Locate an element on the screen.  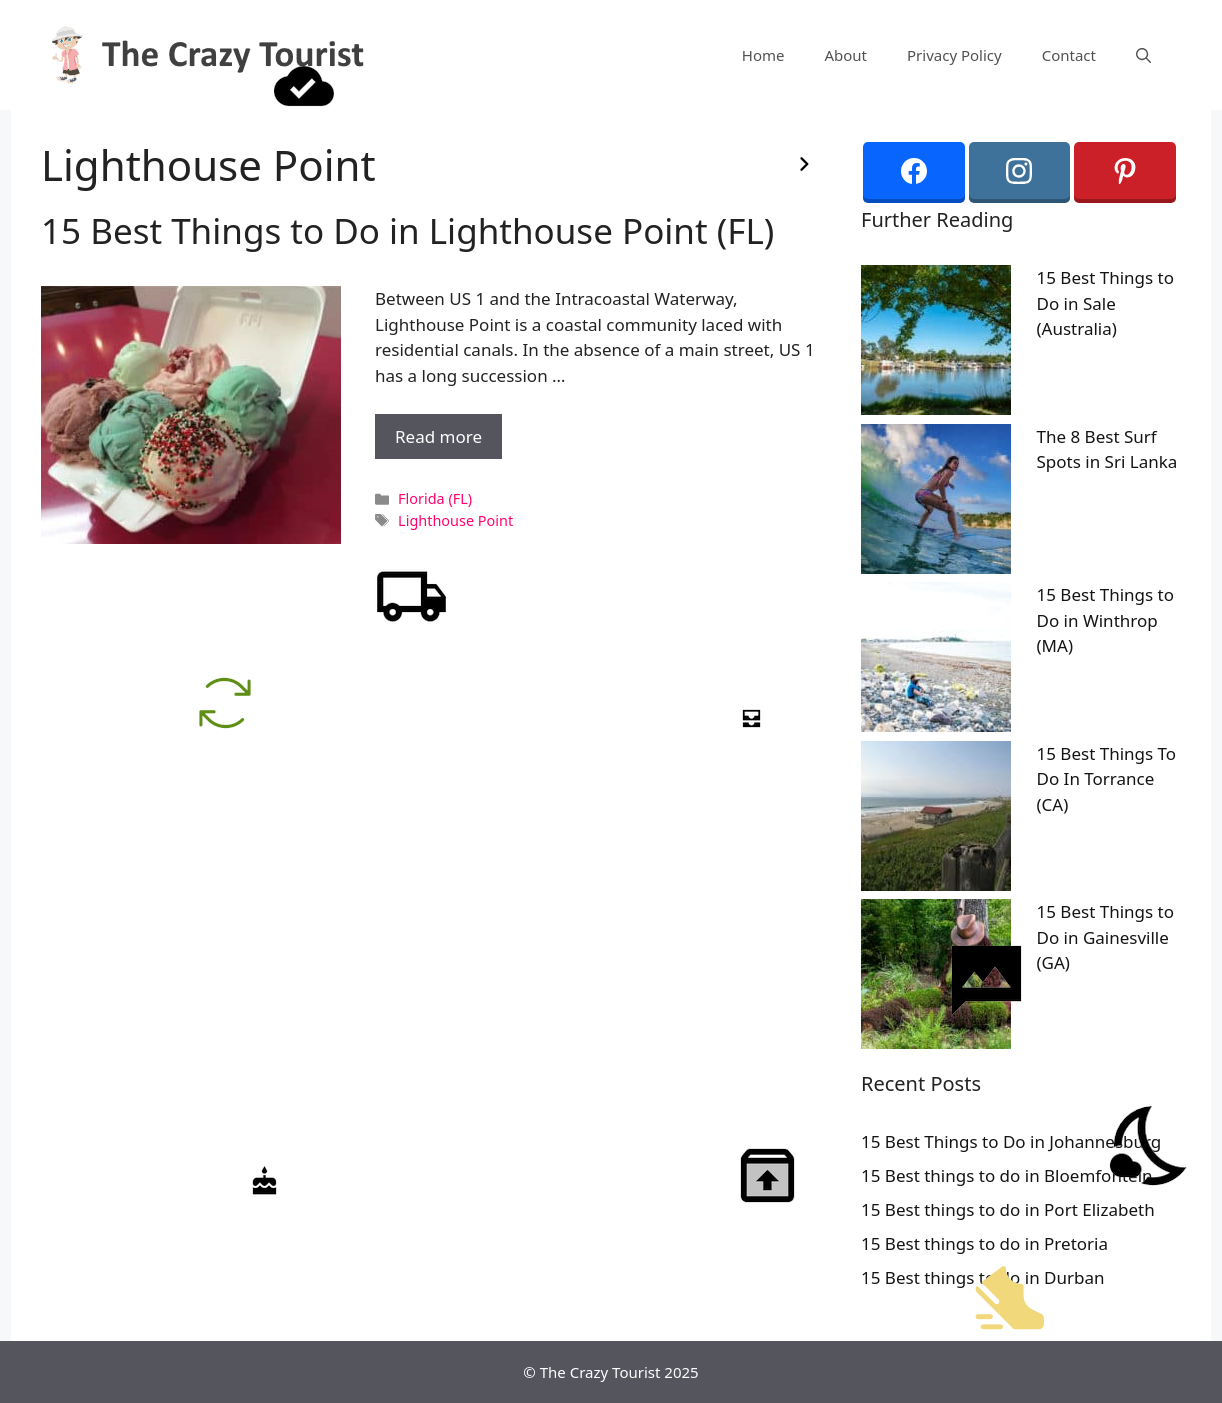
view all inboxes is located at coordinates (751, 718).